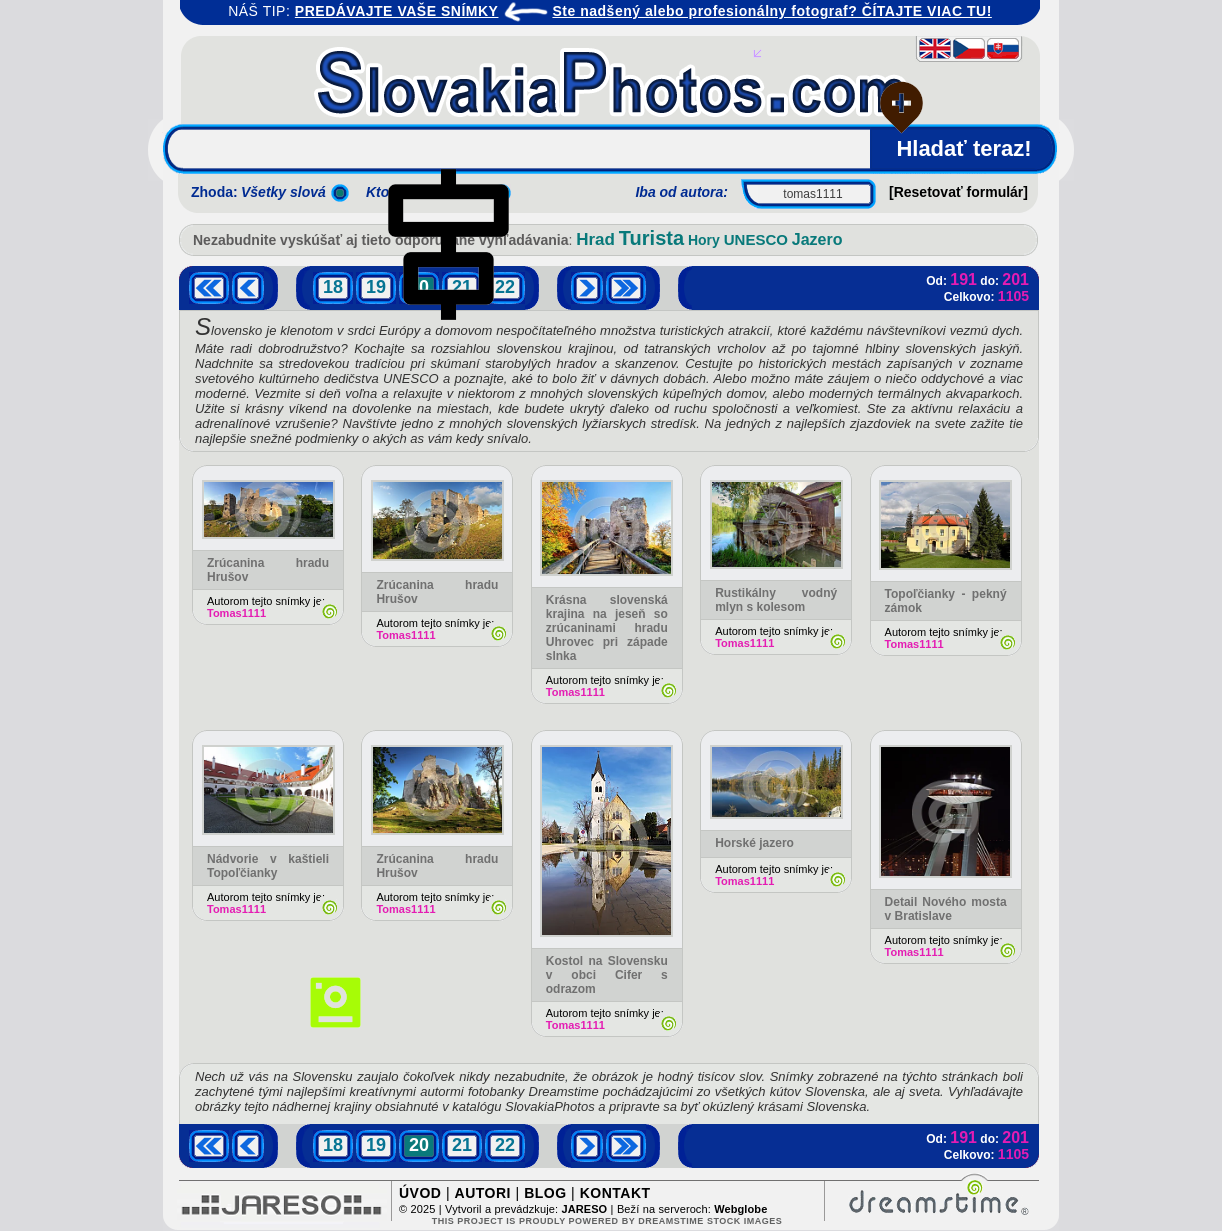 The image size is (1222, 1231). Describe the element at coordinates (757, 54) in the screenshot. I see `navigate back and down` at that location.